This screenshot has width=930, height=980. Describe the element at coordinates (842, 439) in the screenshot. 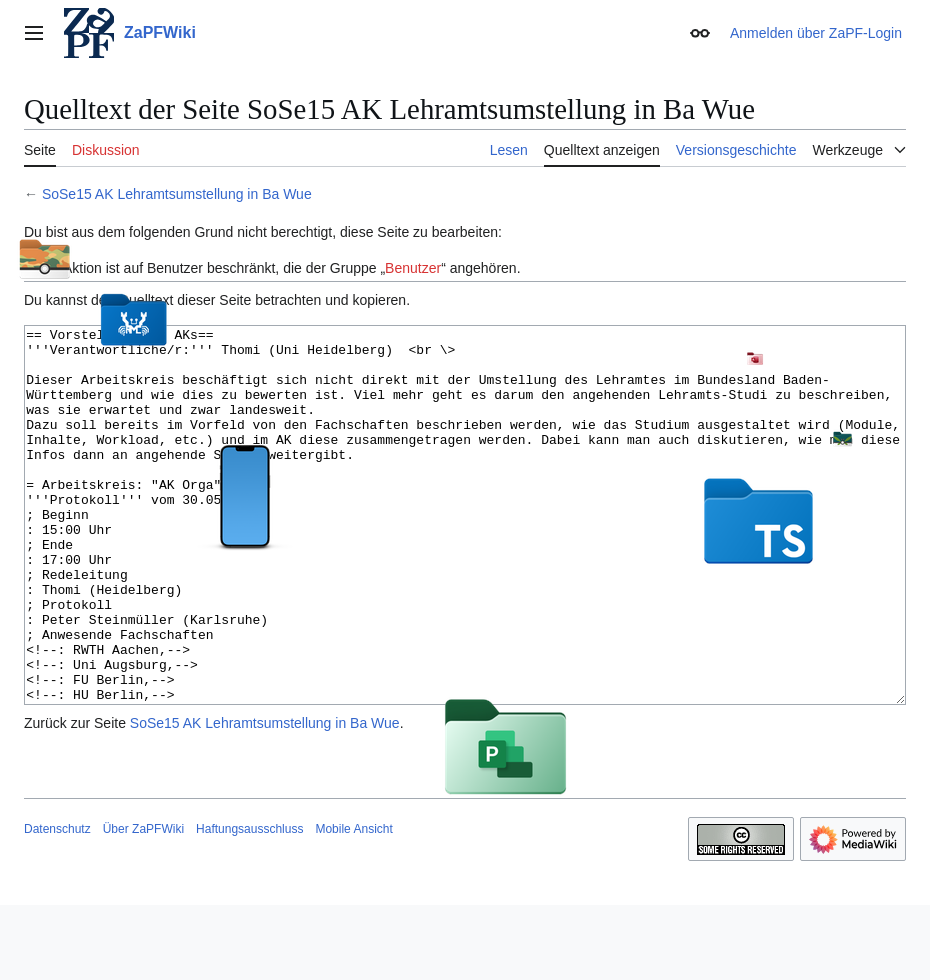

I see `open folder containing pokémon park ball game files` at that location.